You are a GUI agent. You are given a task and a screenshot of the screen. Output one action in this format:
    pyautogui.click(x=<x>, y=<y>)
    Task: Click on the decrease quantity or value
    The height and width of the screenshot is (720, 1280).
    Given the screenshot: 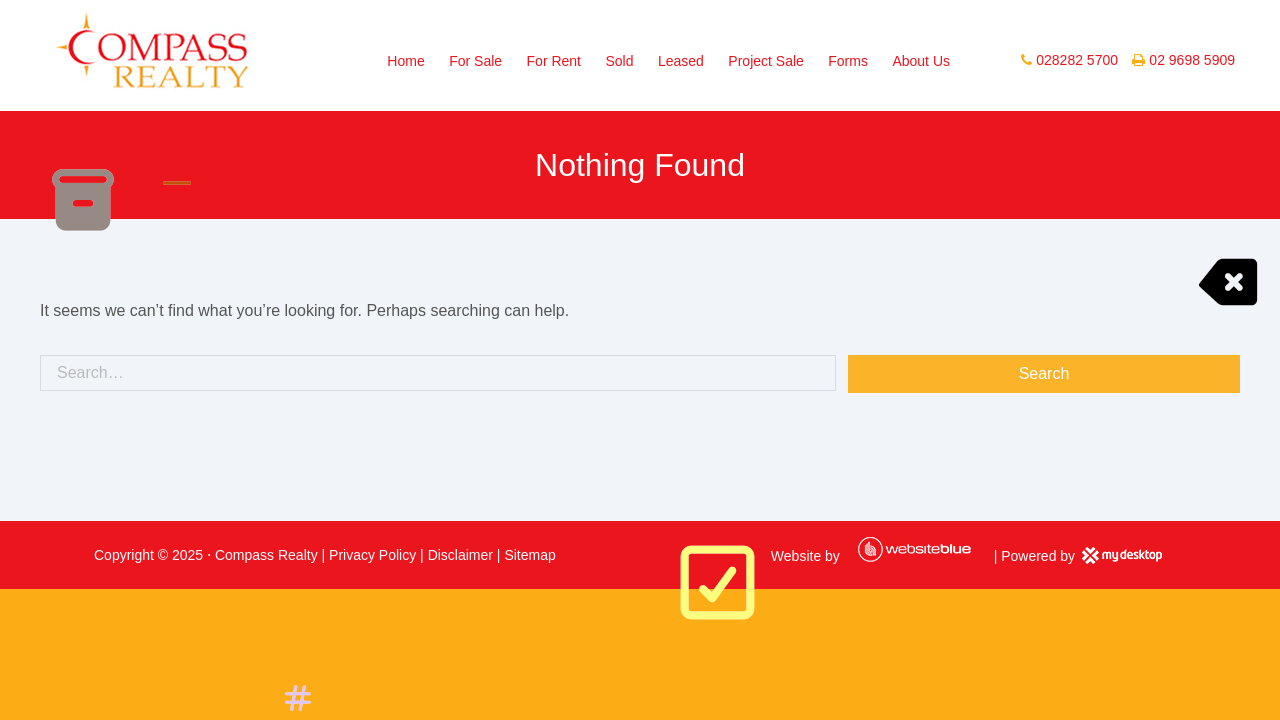 What is the action you would take?
    pyautogui.click(x=177, y=183)
    